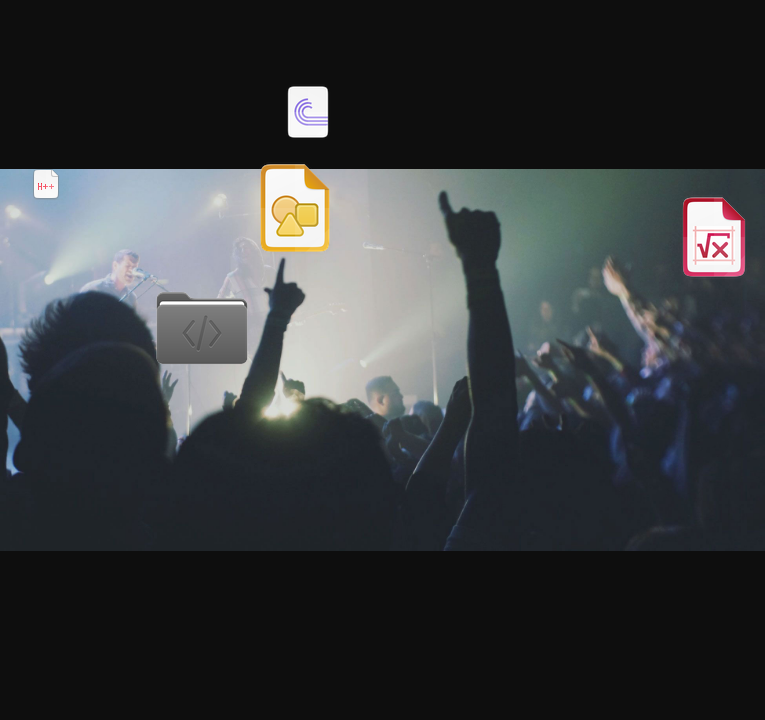  Describe the element at coordinates (46, 184) in the screenshot. I see `a C++ header file` at that location.